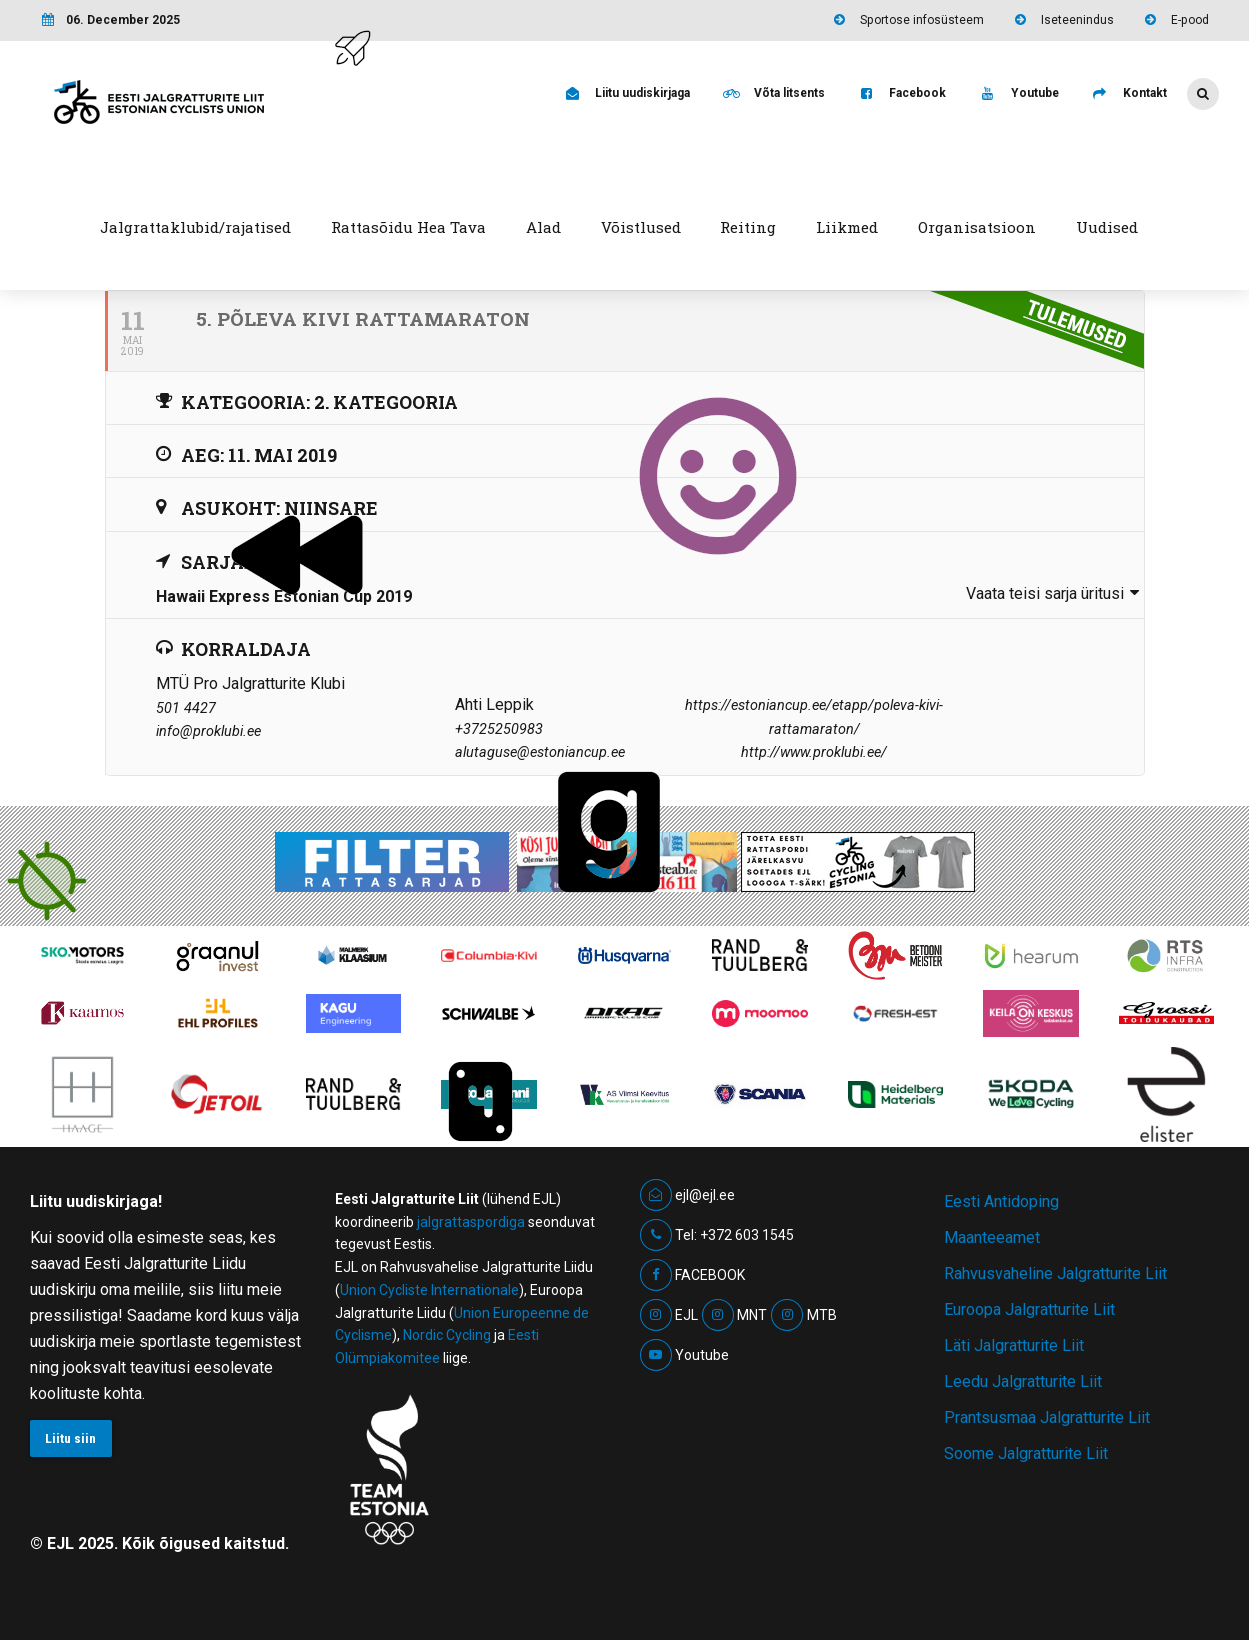 The image size is (1249, 1650). Describe the element at coordinates (718, 476) in the screenshot. I see `add a sticker to your message` at that location.